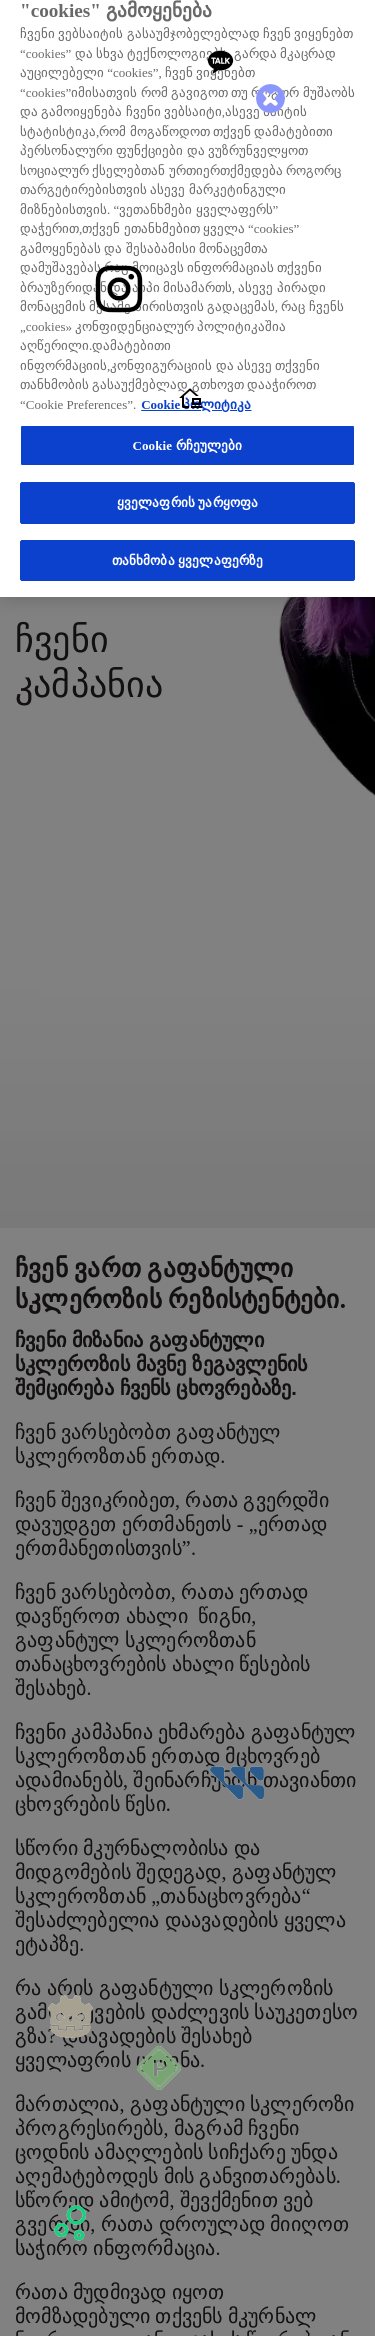 Image resolution: width=375 pixels, height=2336 pixels. What do you see at coordinates (72, 2223) in the screenshot?
I see `view bubble chart visualization` at bounding box center [72, 2223].